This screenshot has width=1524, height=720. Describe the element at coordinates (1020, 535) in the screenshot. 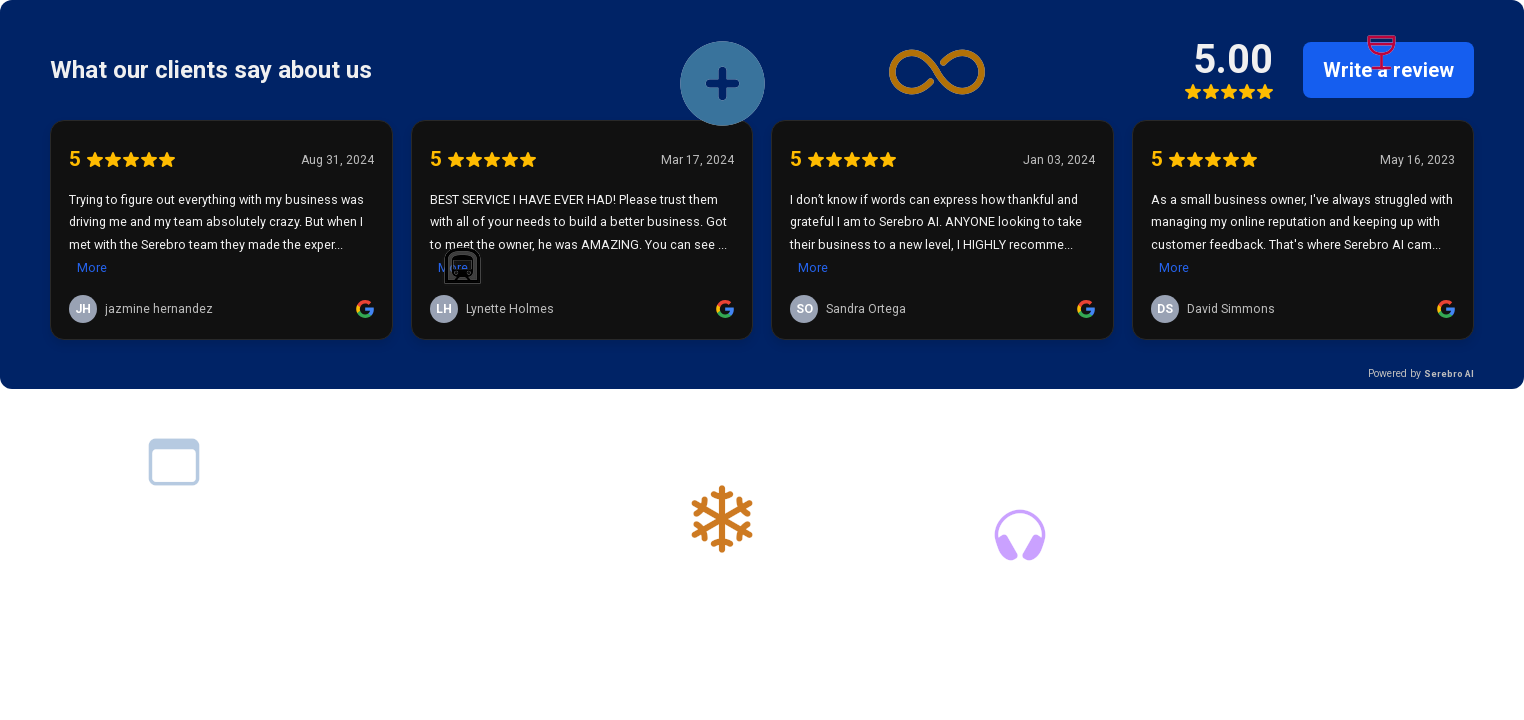

I see `contact customer support` at that location.